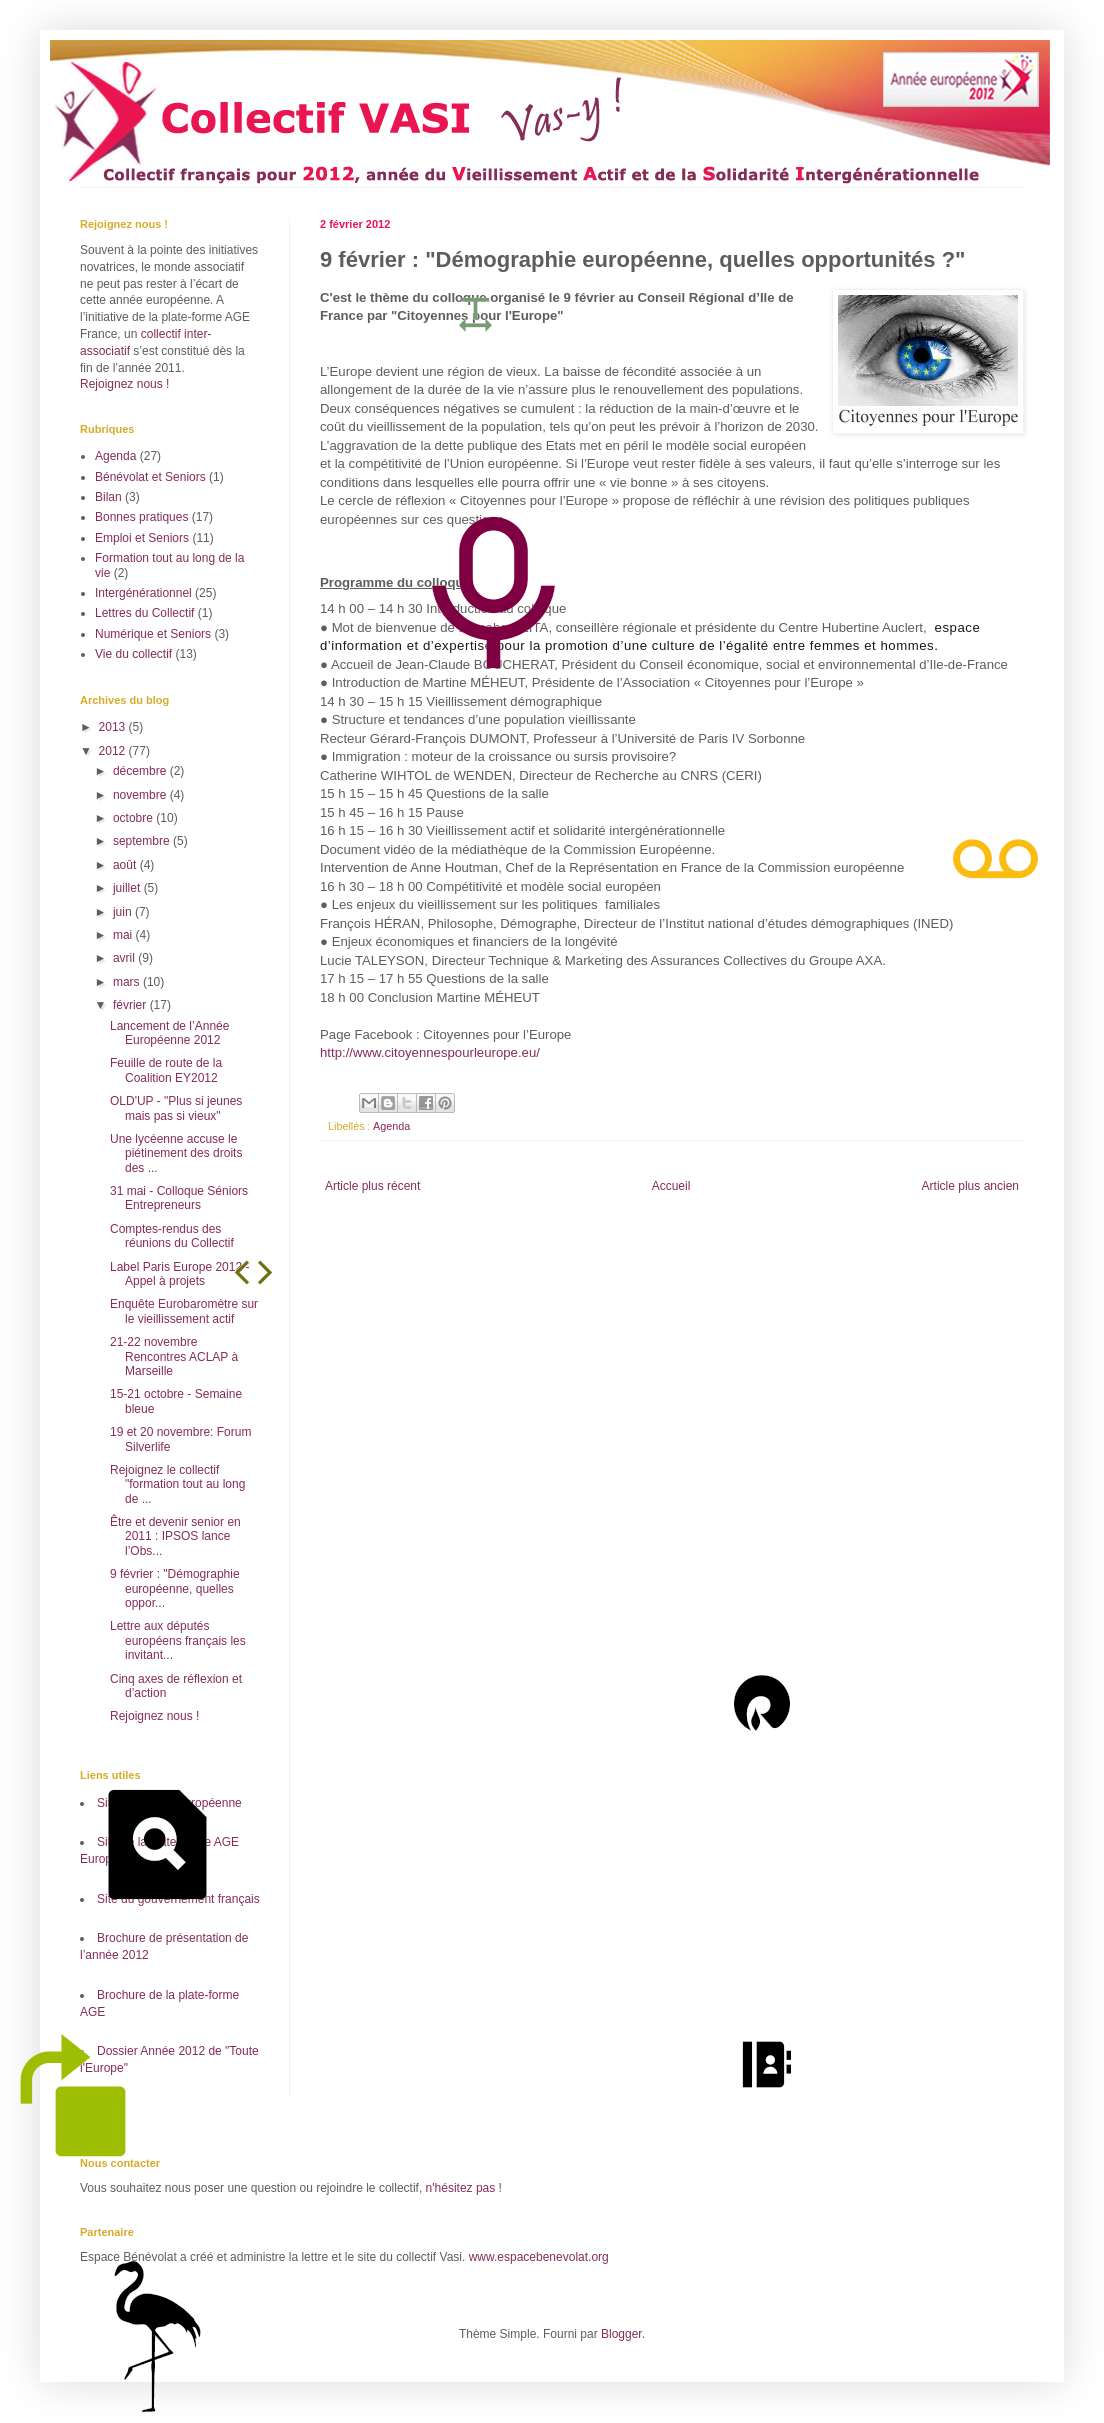 This screenshot has height=2423, width=1104. What do you see at coordinates (157, 2336) in the screenshot?
I see `Silver Airways airline logo` at bounding box center [157, 2336].